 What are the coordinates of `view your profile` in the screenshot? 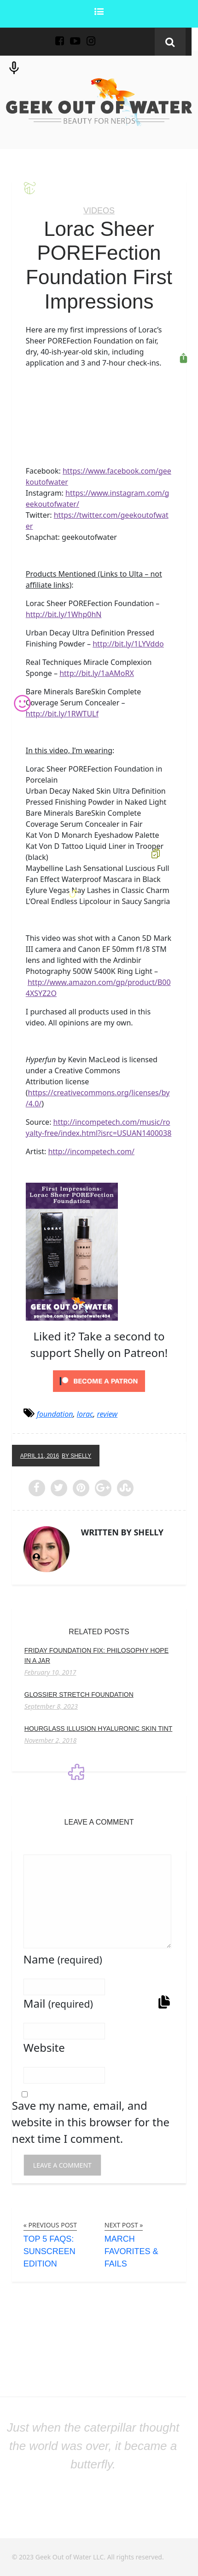 It's located at (36, 1557).